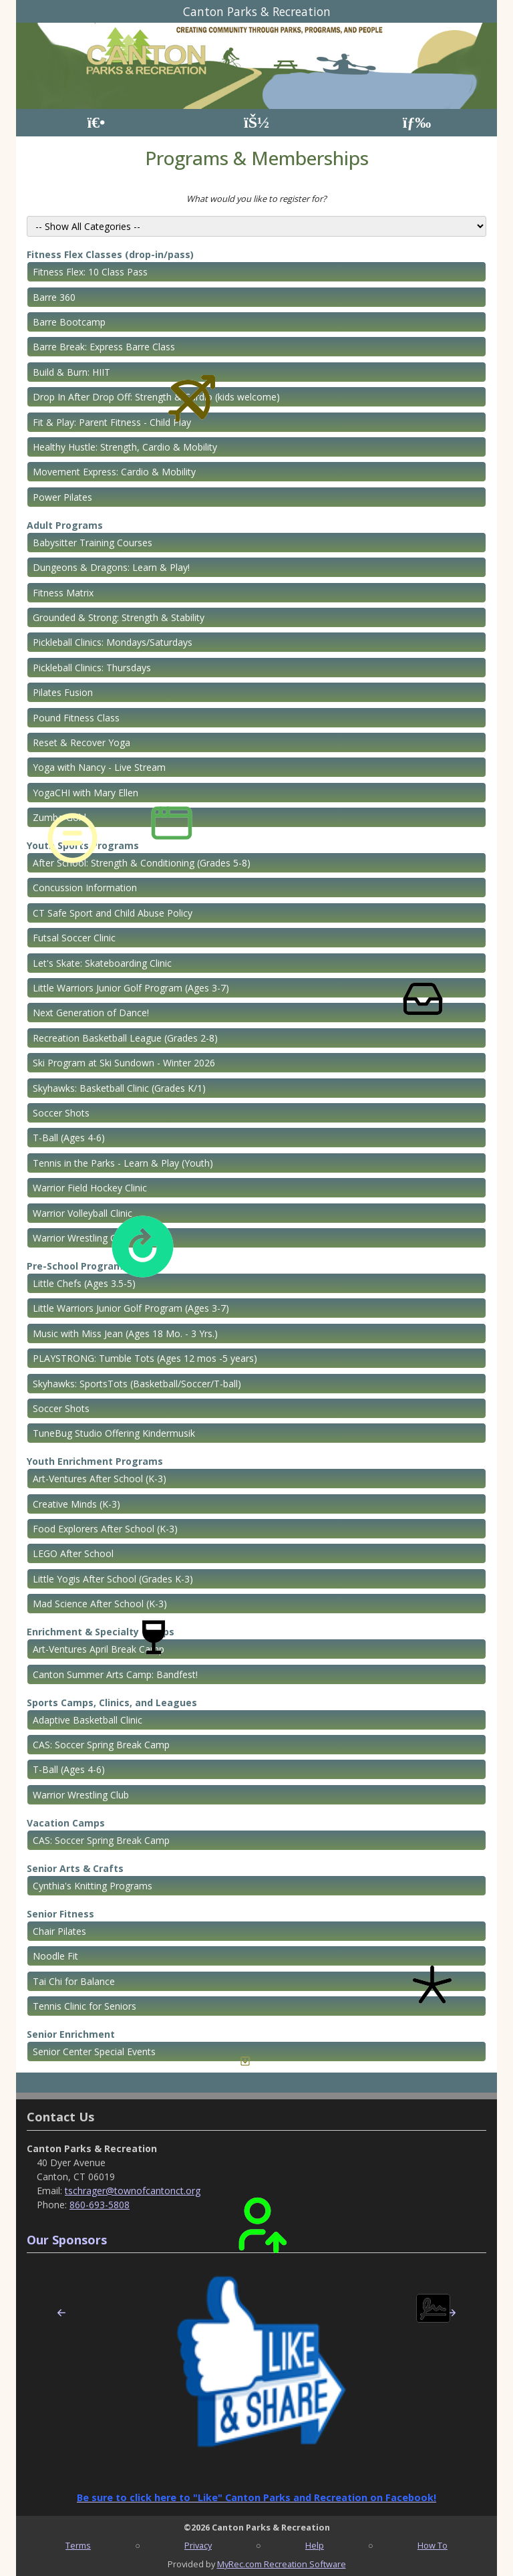 Image resolution: width=513 pixels, height=2576 pixels. Describe the element at coordinates (257, 2224) in the screenshot. I see `promote user or elevate permissions` at that location.